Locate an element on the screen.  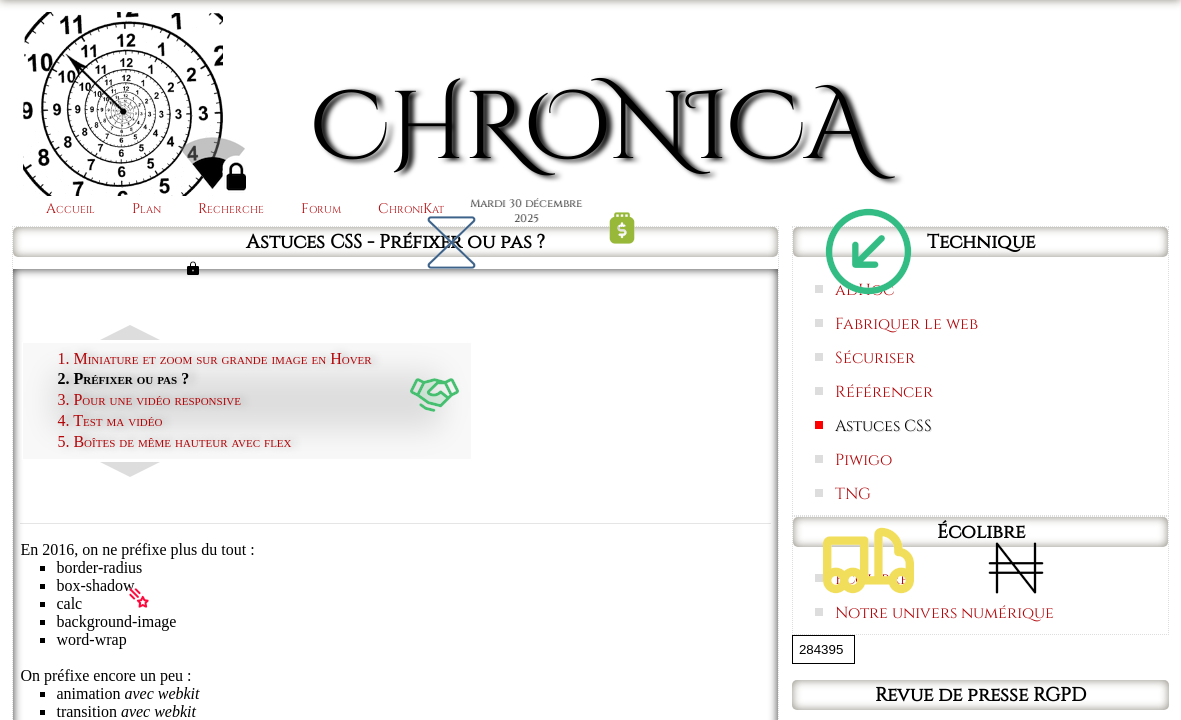
indicates a locked or secured item is located at coordinates (193, 269).